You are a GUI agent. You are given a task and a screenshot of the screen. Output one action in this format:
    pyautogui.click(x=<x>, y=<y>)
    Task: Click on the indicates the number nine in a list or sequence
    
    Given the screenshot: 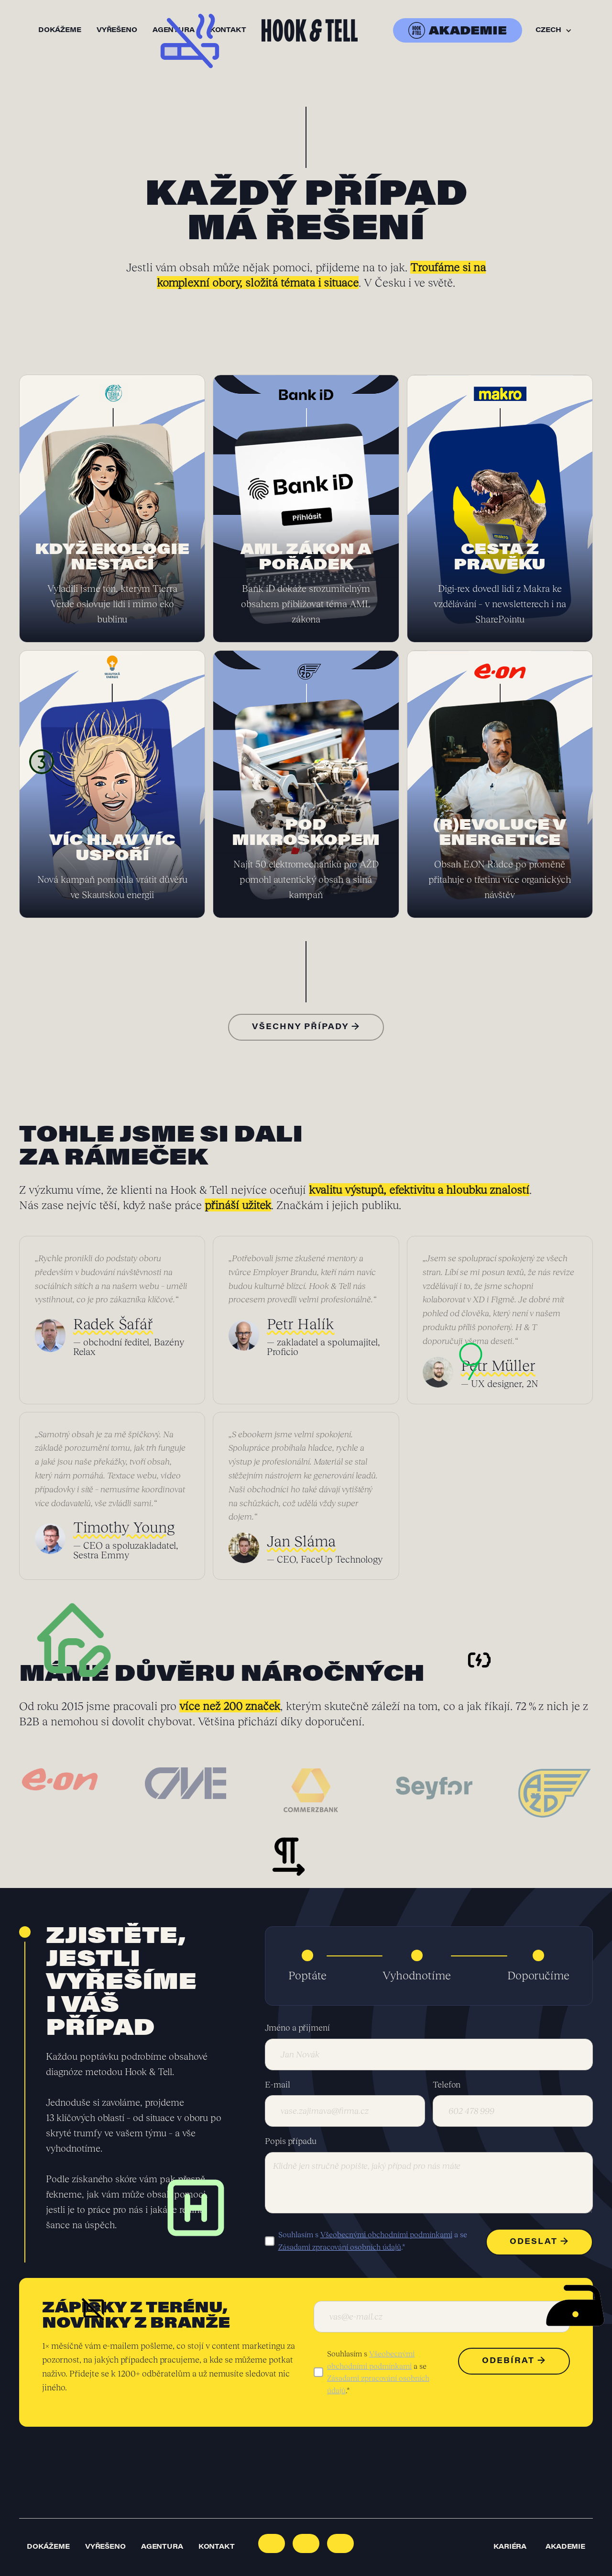 What is the action you would take?
    pyautogui.click(x=470, y=1361)
    